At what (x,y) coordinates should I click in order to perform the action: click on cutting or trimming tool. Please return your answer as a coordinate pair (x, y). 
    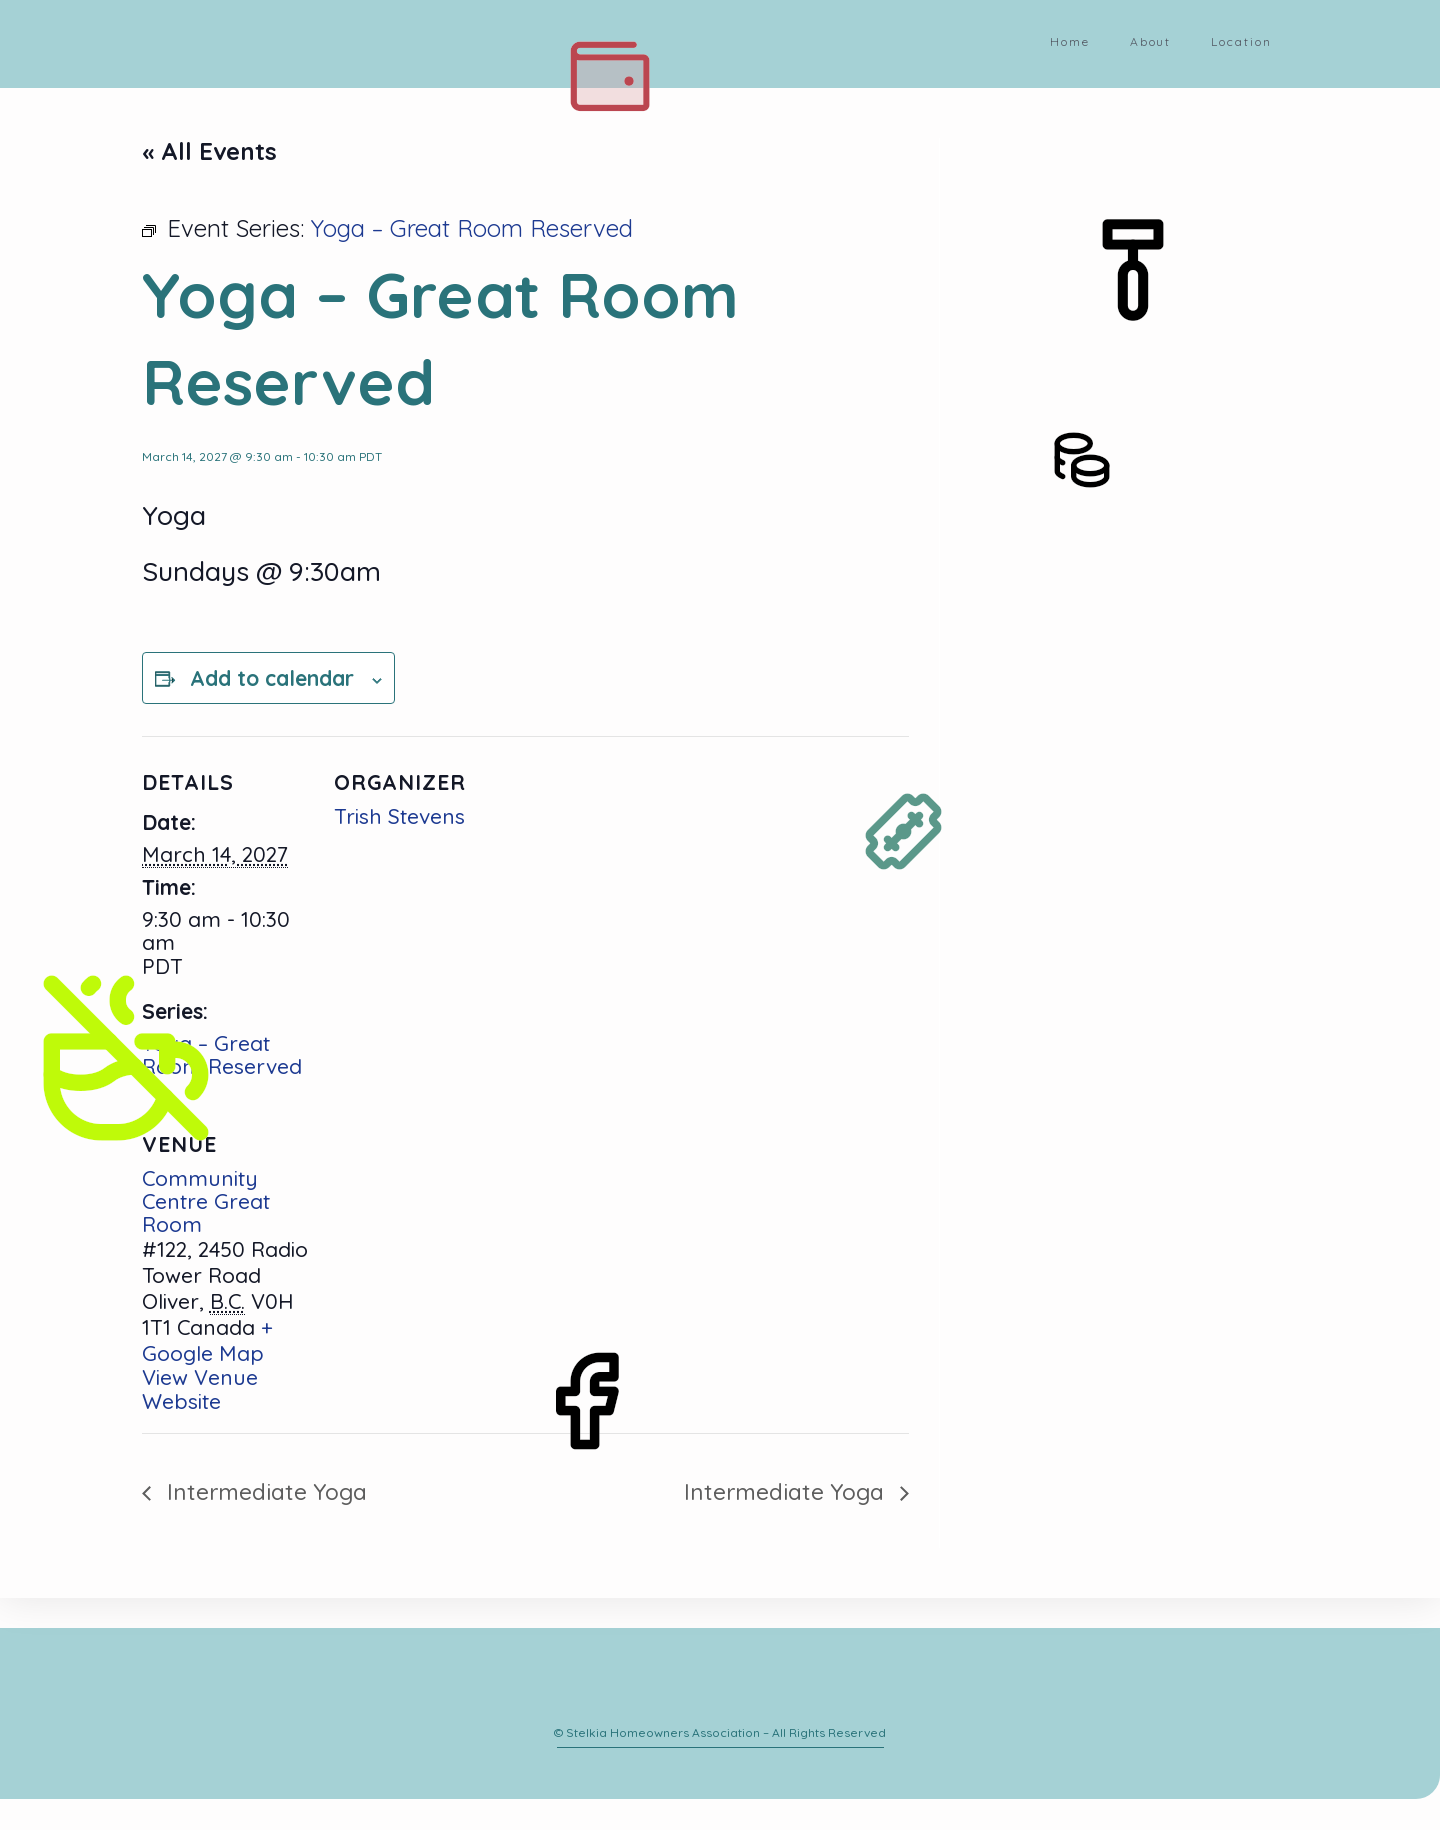
    Looking at the image, I should click on (903, 831).